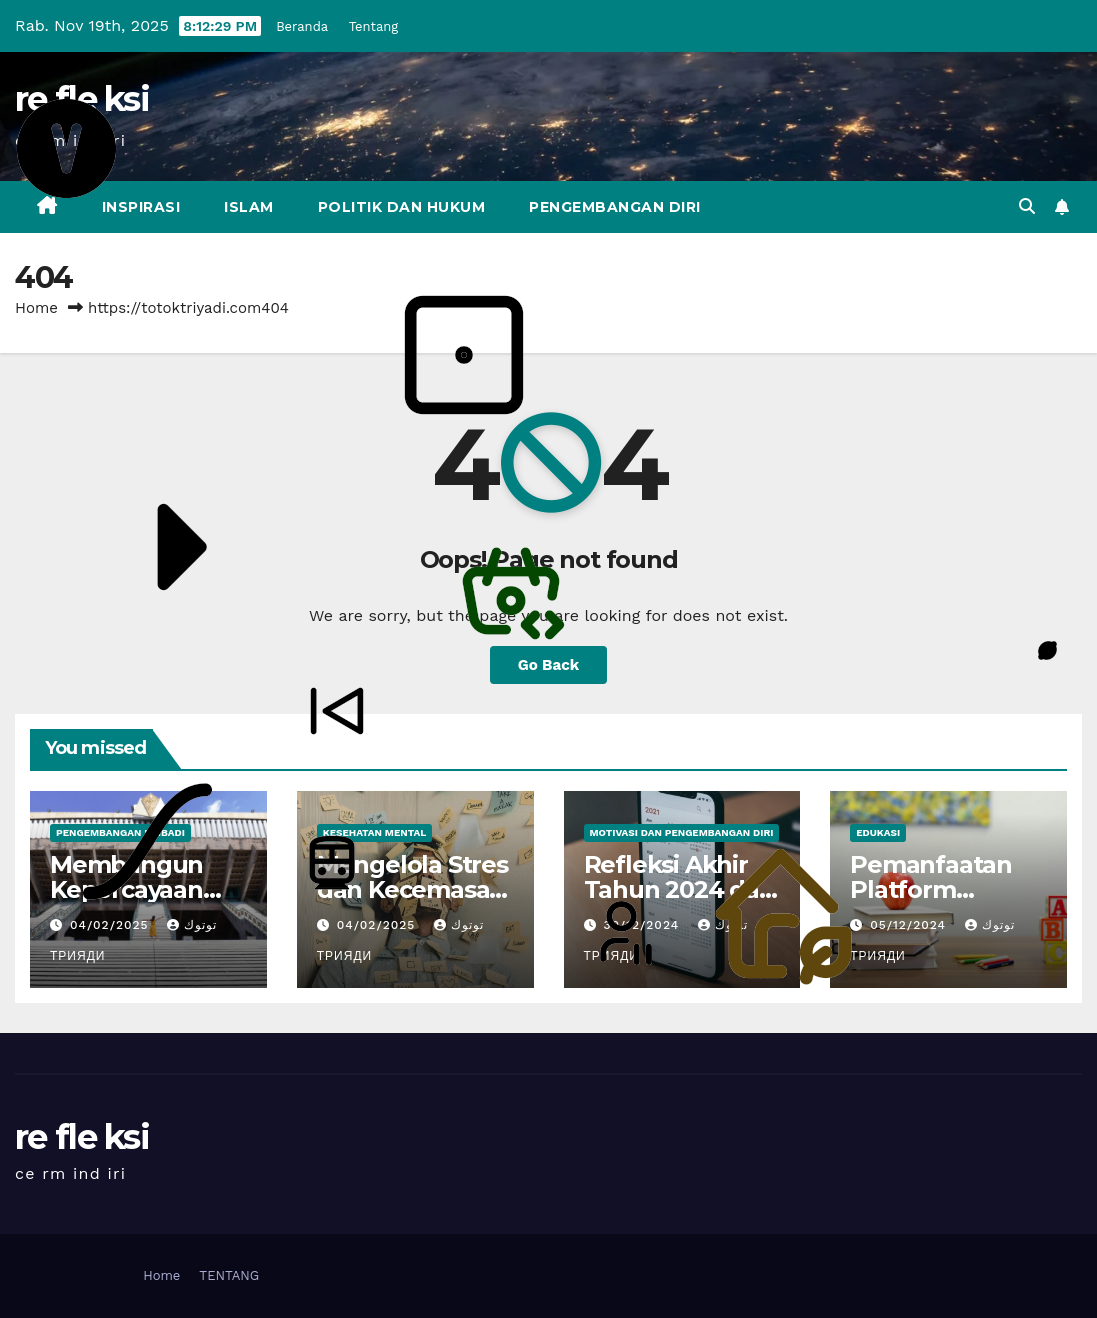  What do you see at coordinates (332, 864) in the screenshot?
I see `get subway or metro directions` at bounding box center [332, 864].